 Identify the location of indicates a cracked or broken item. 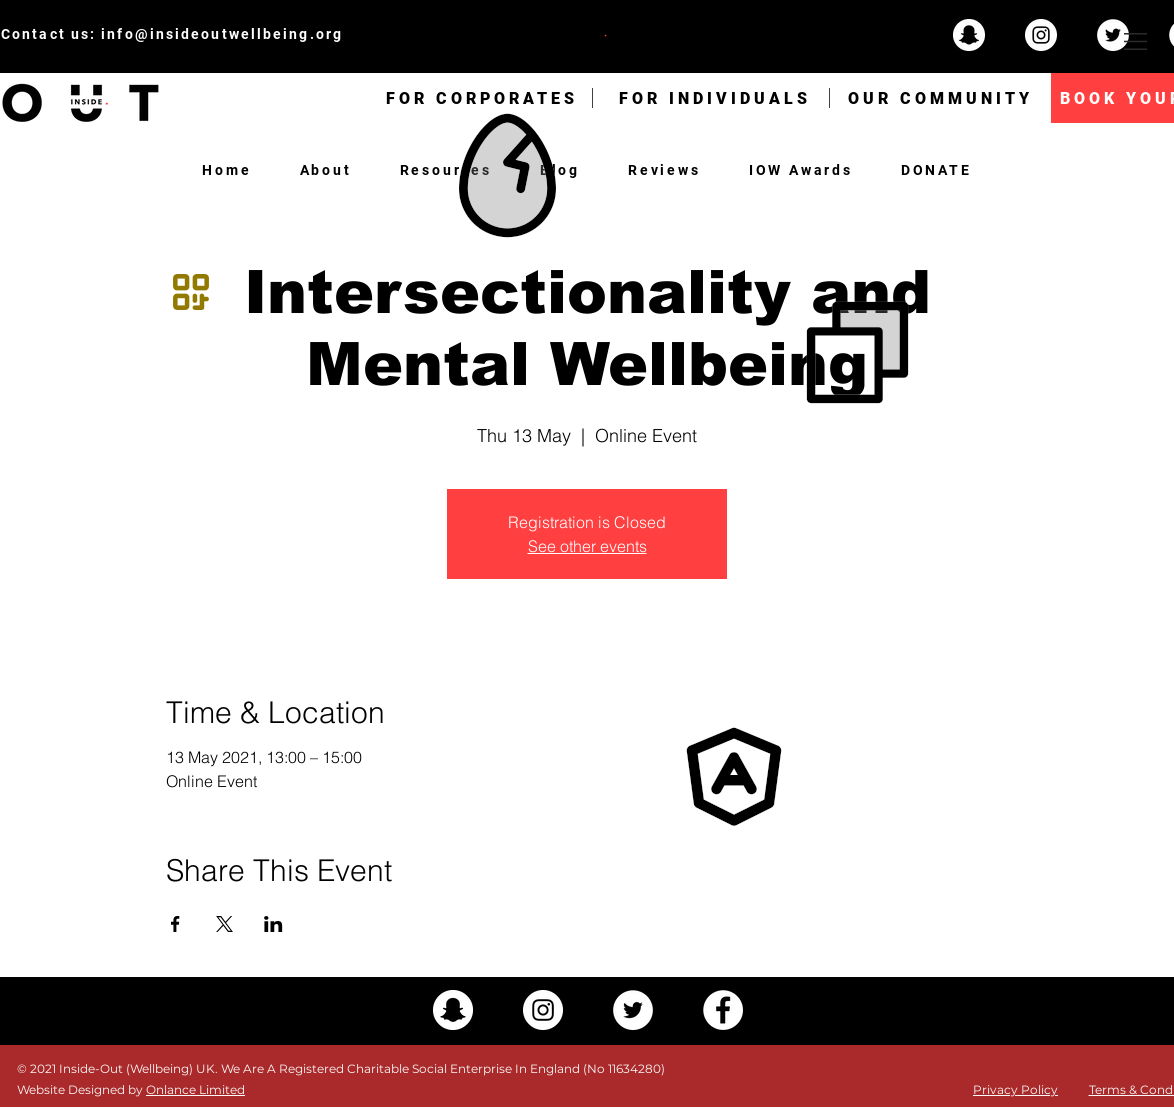
(507, 175).